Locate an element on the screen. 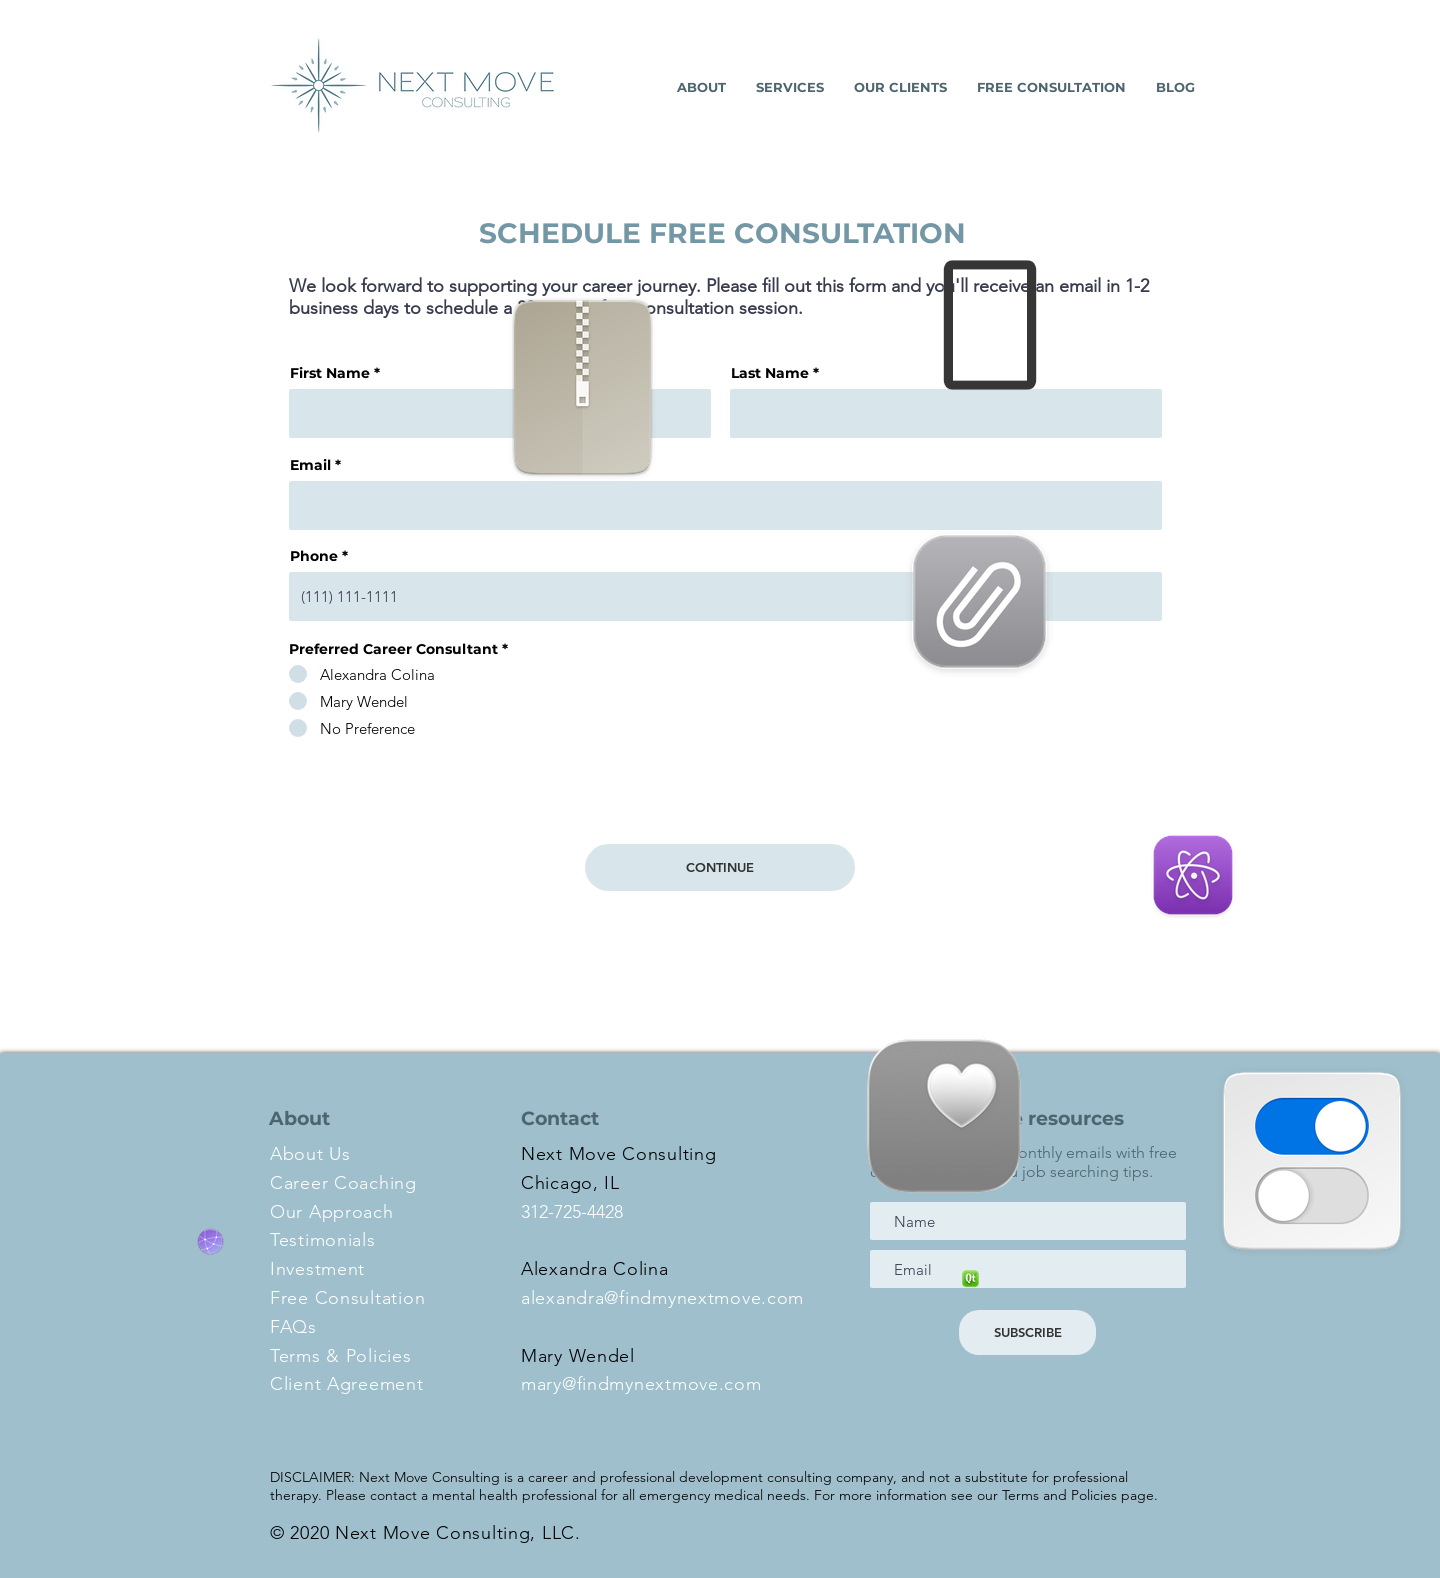  open office or productivity applications is located at coordinates (979, 601).